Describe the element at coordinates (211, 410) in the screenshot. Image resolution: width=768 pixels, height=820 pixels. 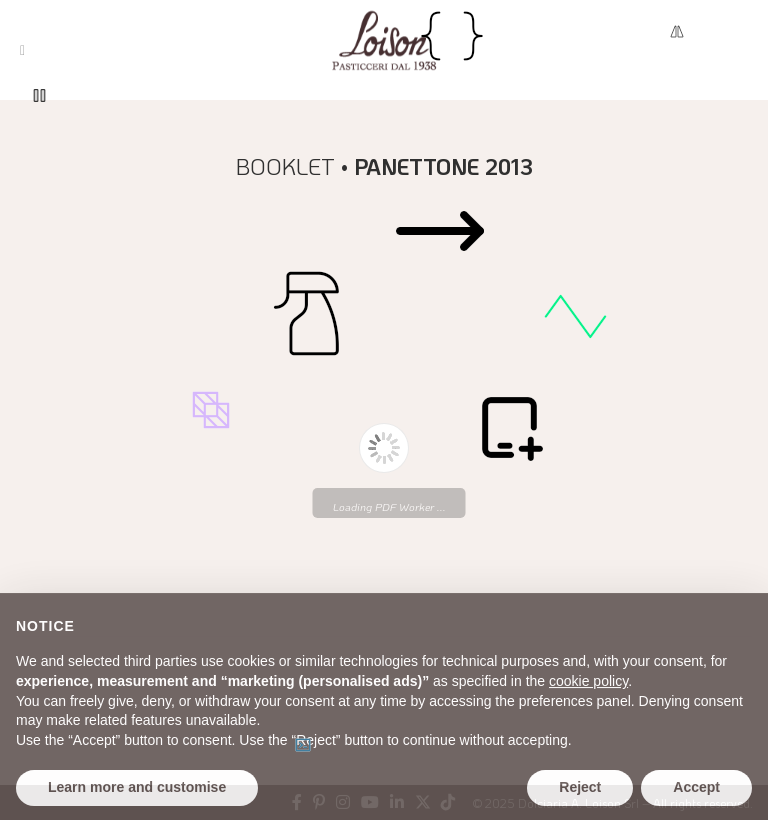
I see `exclude or subtract overlapping shapes in a design tool` at that location.